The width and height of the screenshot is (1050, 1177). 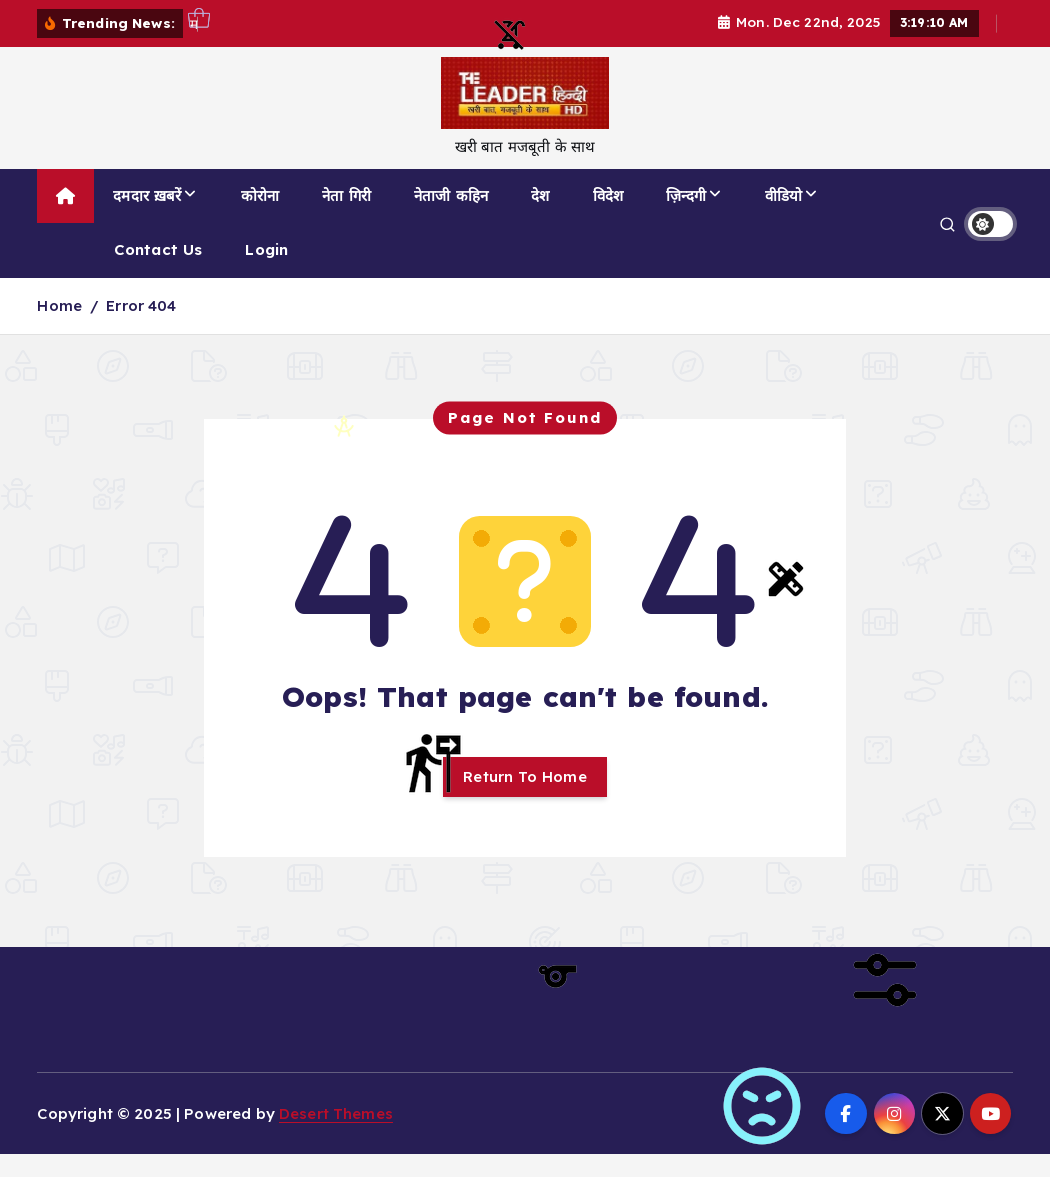 What do you see at coordinates (557, 976) in the screenshot?
I see `access sports features or content` at bounding box center [557, 976].